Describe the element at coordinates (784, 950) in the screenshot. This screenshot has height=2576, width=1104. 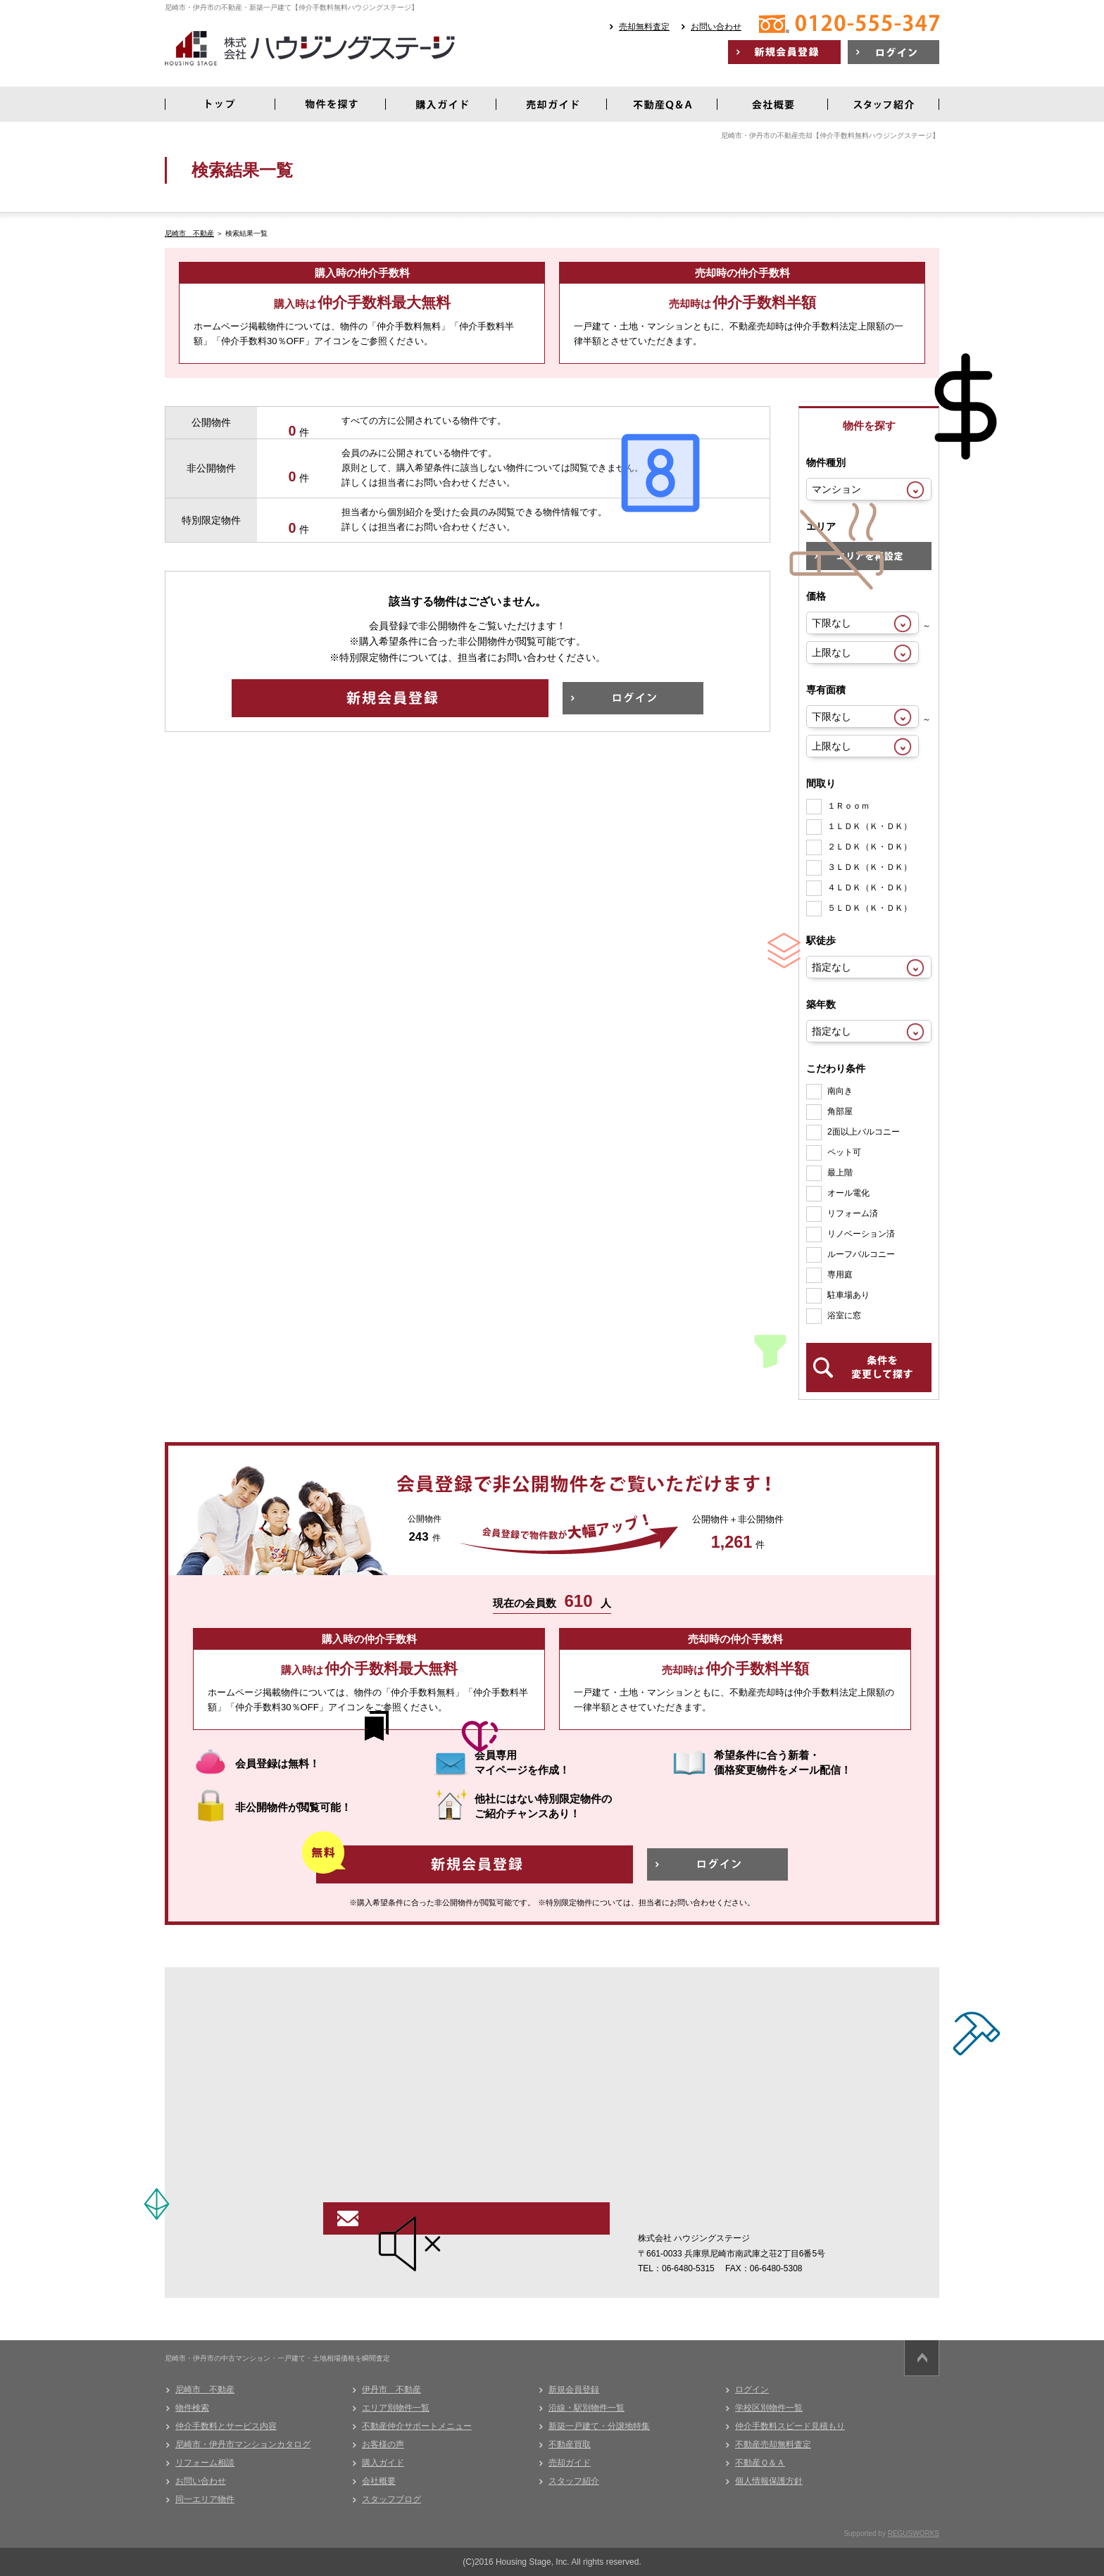
I see `view layers or stacked items` at that location.